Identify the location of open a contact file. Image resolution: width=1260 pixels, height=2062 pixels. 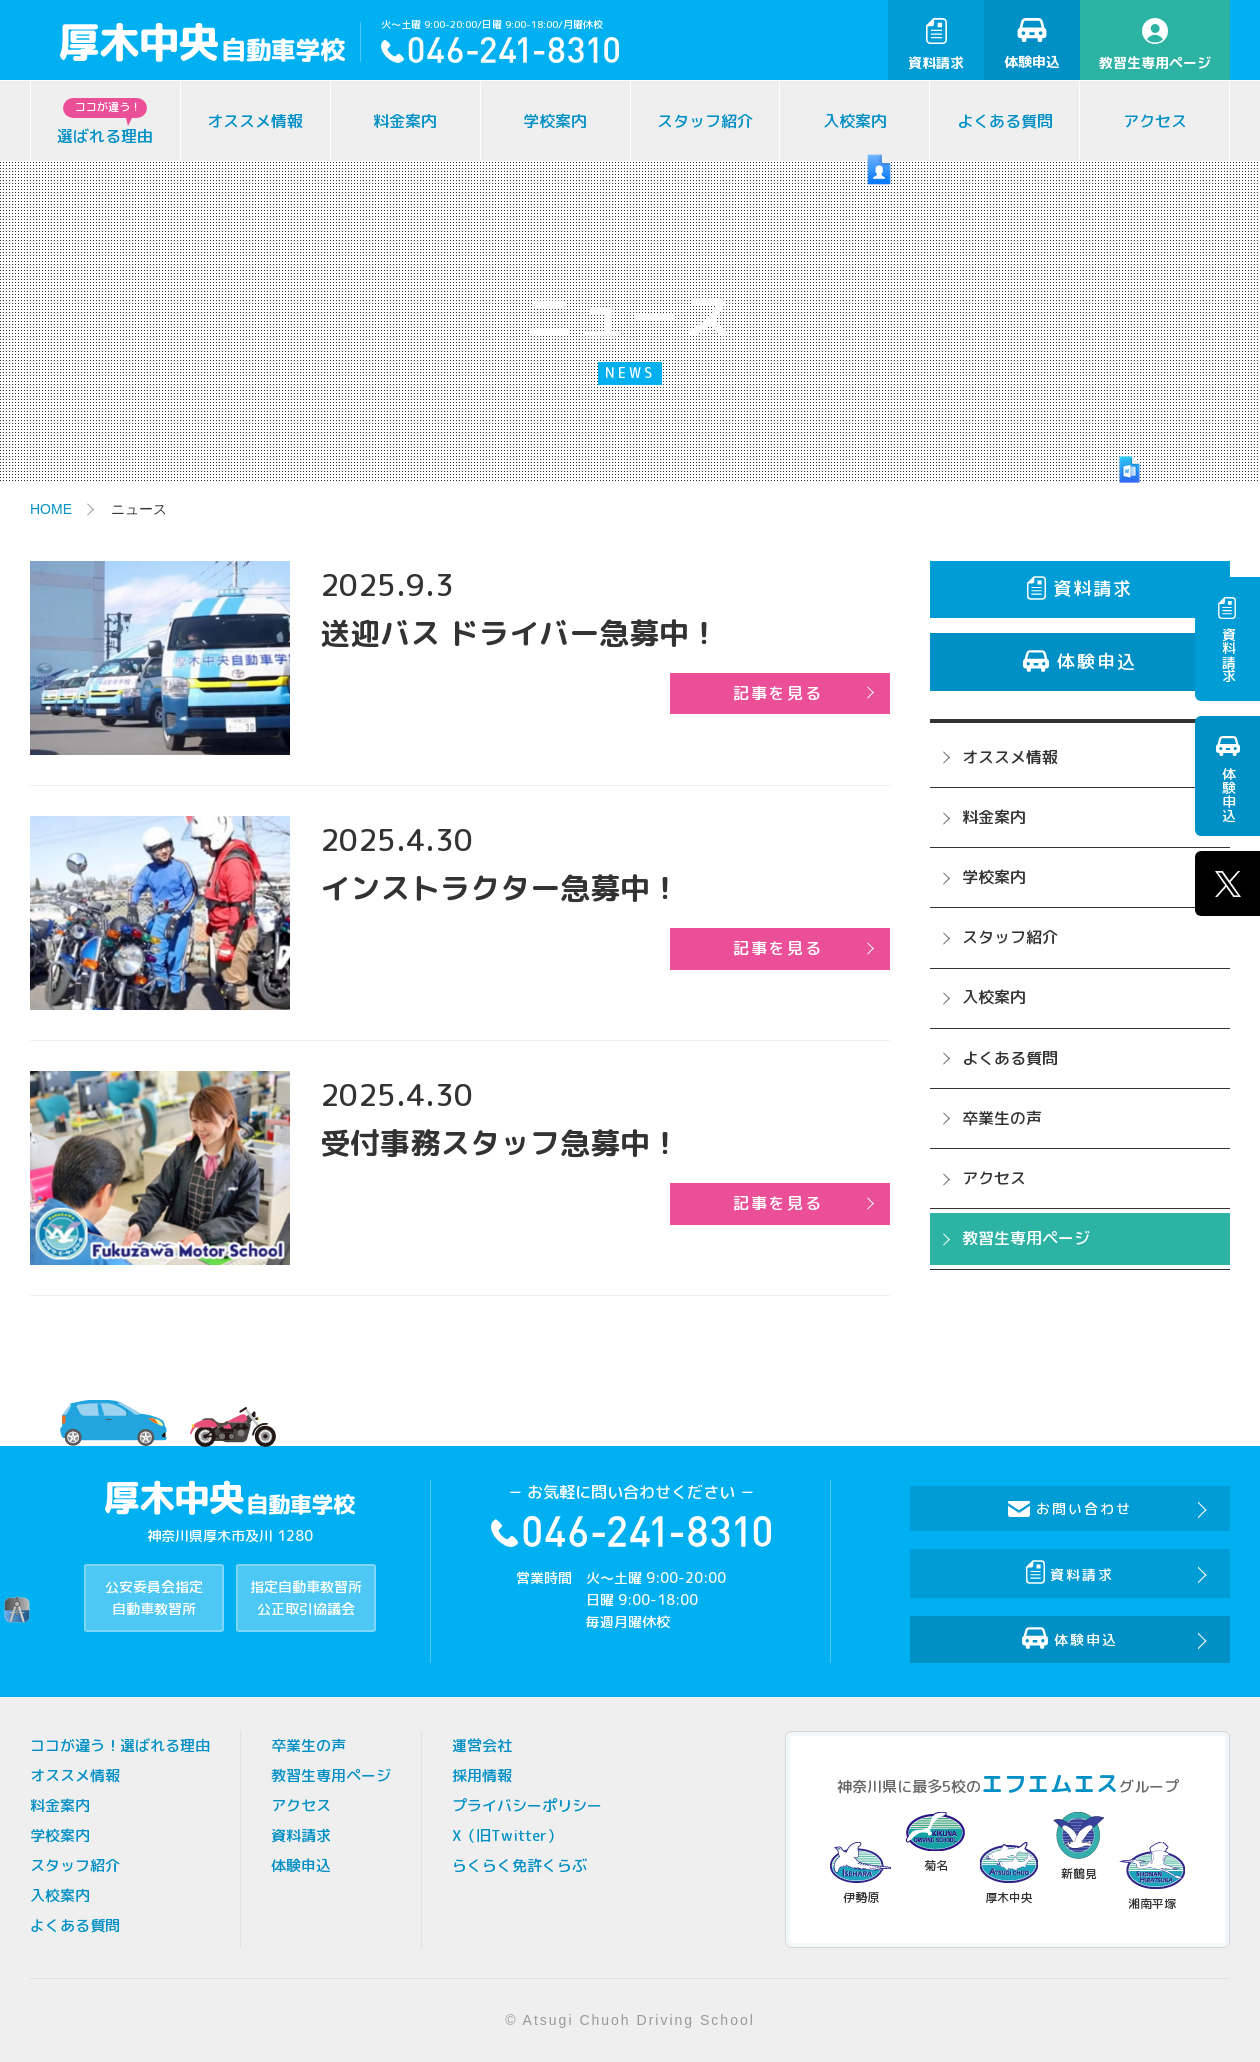
(879, 170).